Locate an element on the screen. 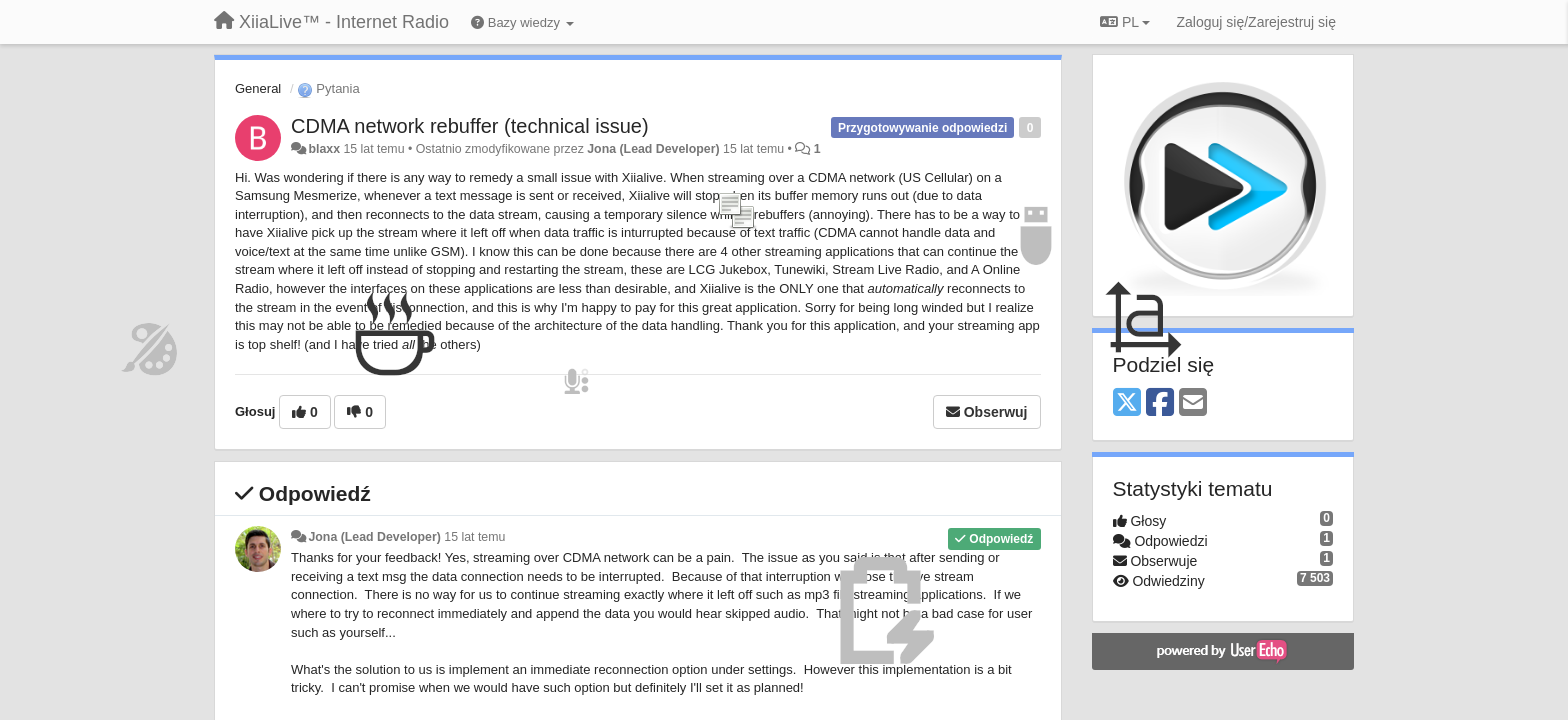  caffeine mode is active, preventing sleep is located at coordinates (395, 336).